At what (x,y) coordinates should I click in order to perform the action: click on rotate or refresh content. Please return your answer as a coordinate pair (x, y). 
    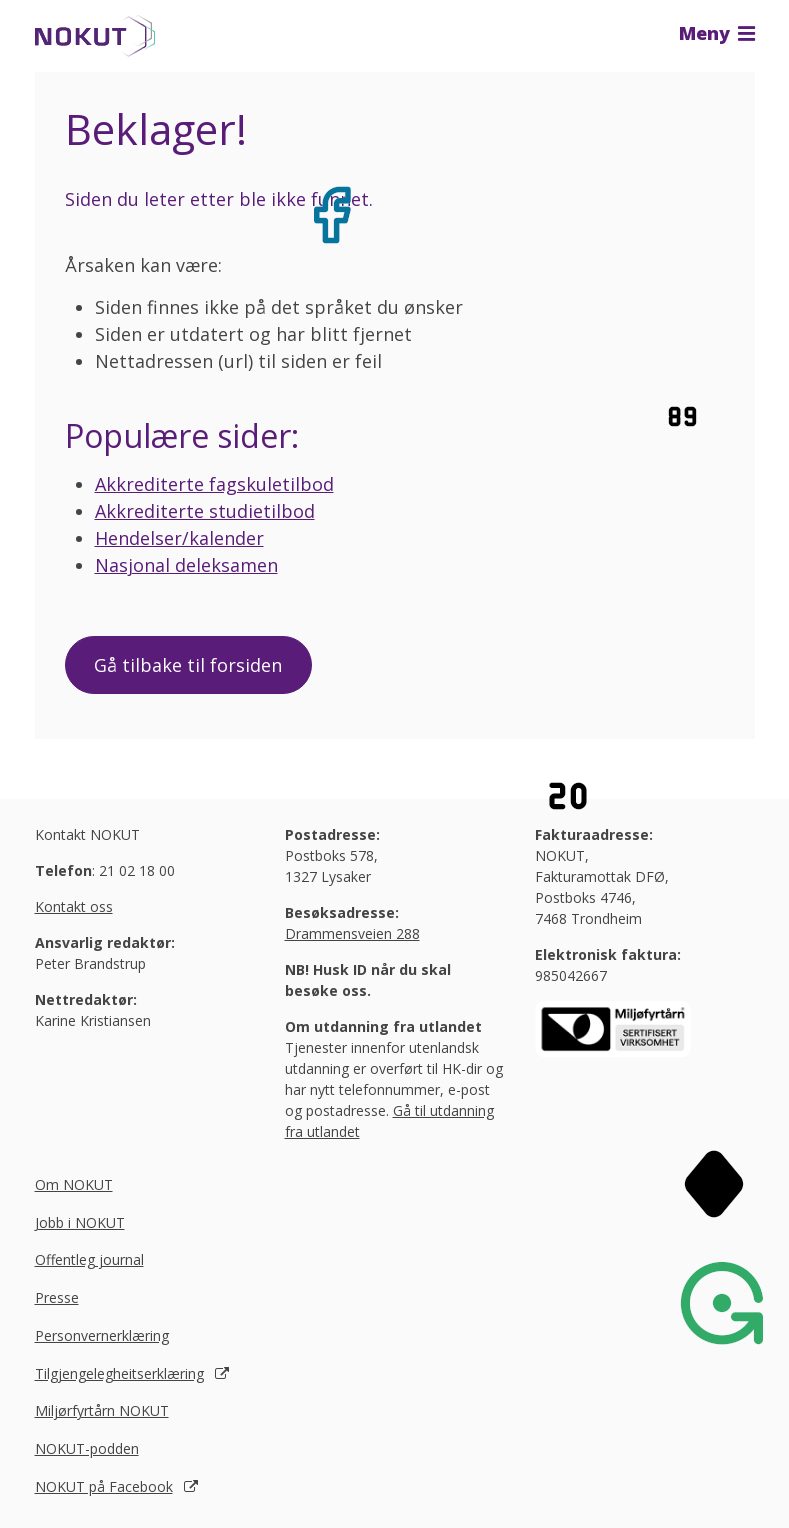
    Looking at the image, I should click on (722, 1303).